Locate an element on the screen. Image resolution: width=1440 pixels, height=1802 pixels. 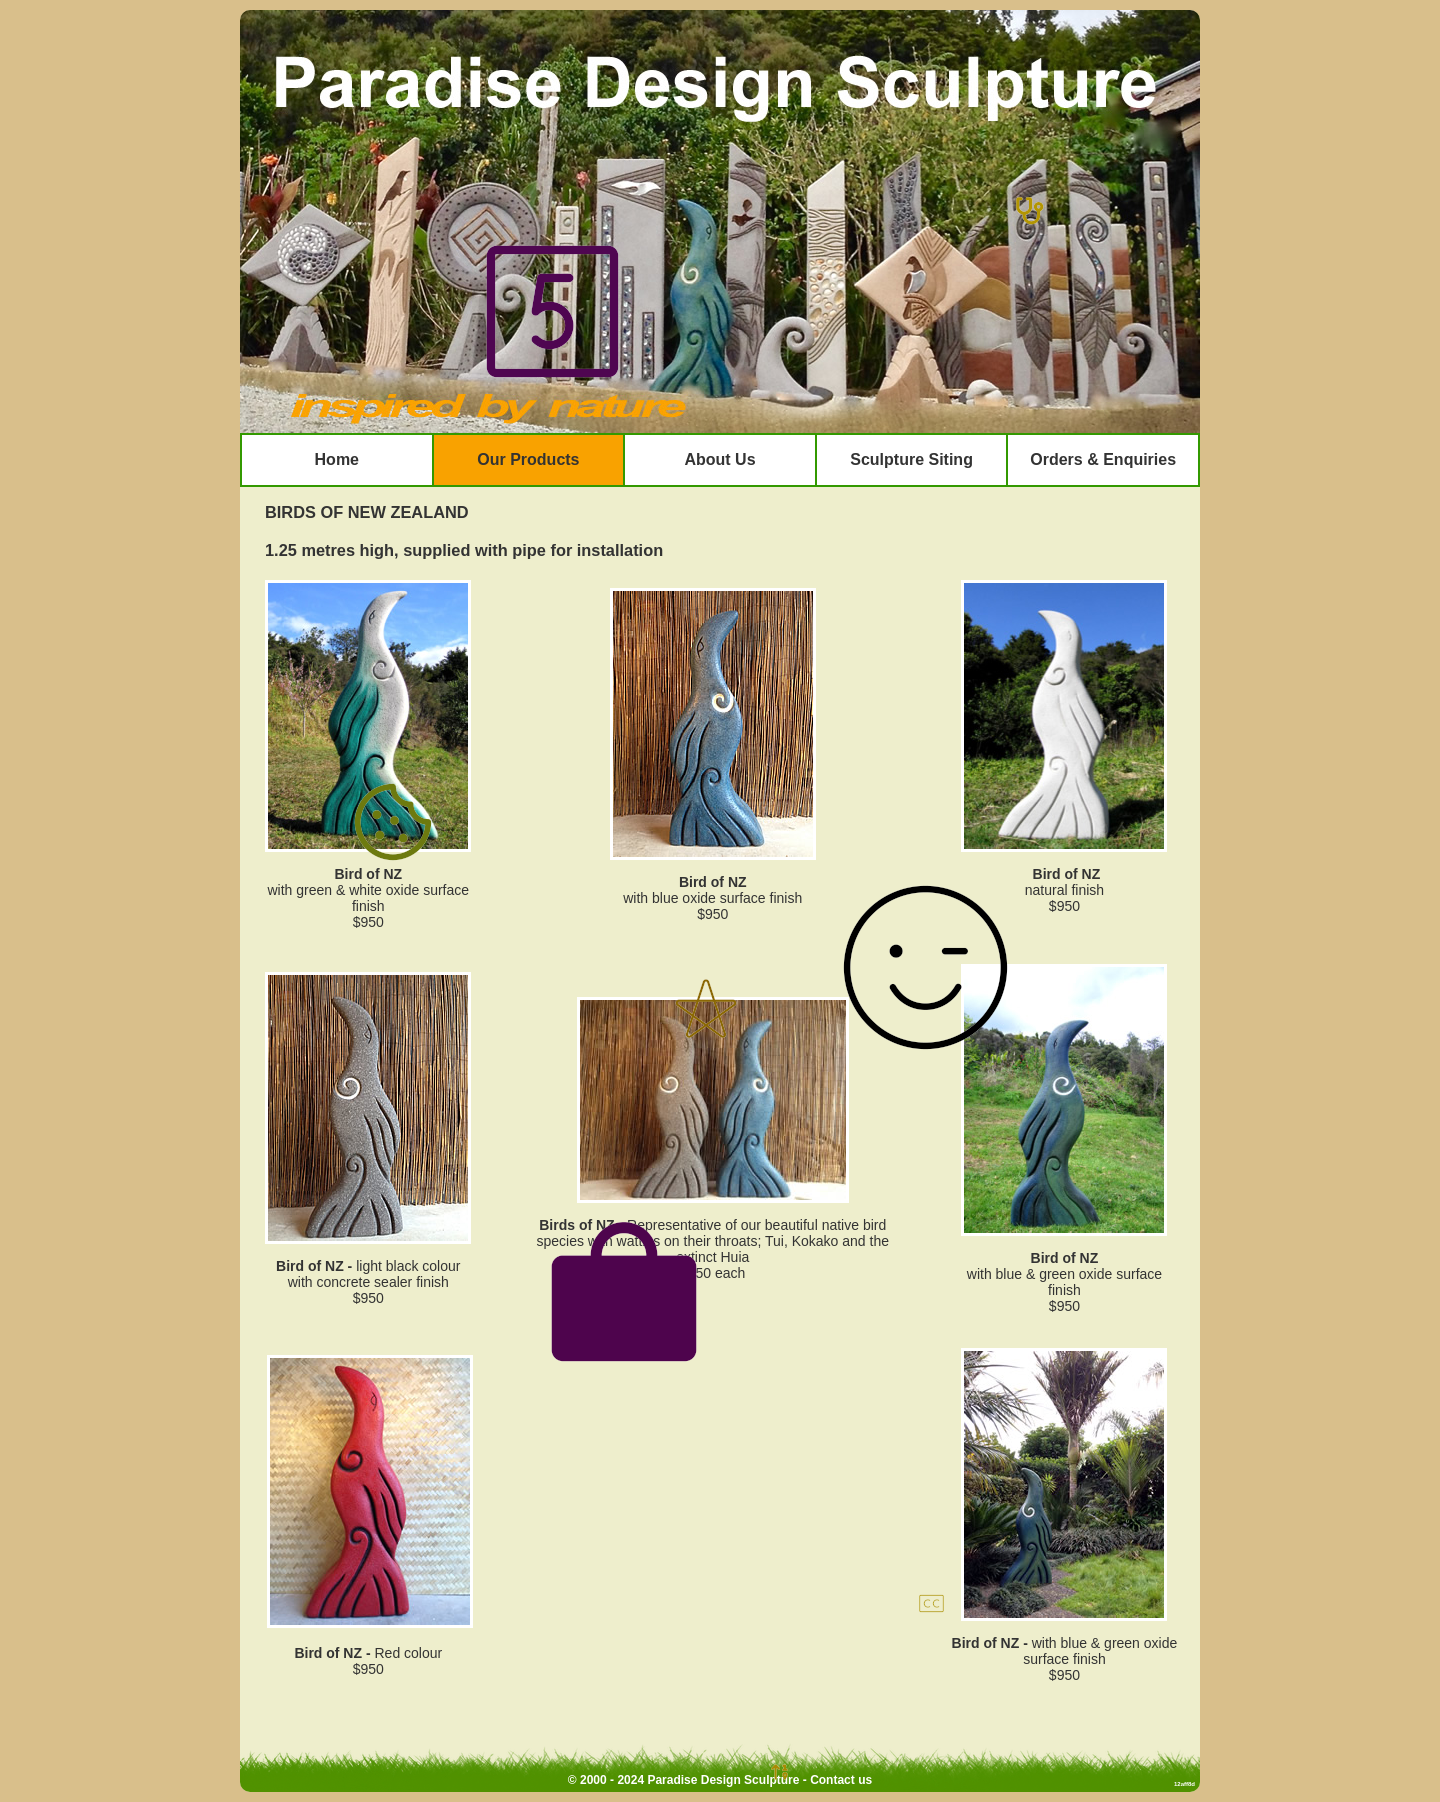
manage cookie preferences and privacy settings is located at coordinates (393, 822).